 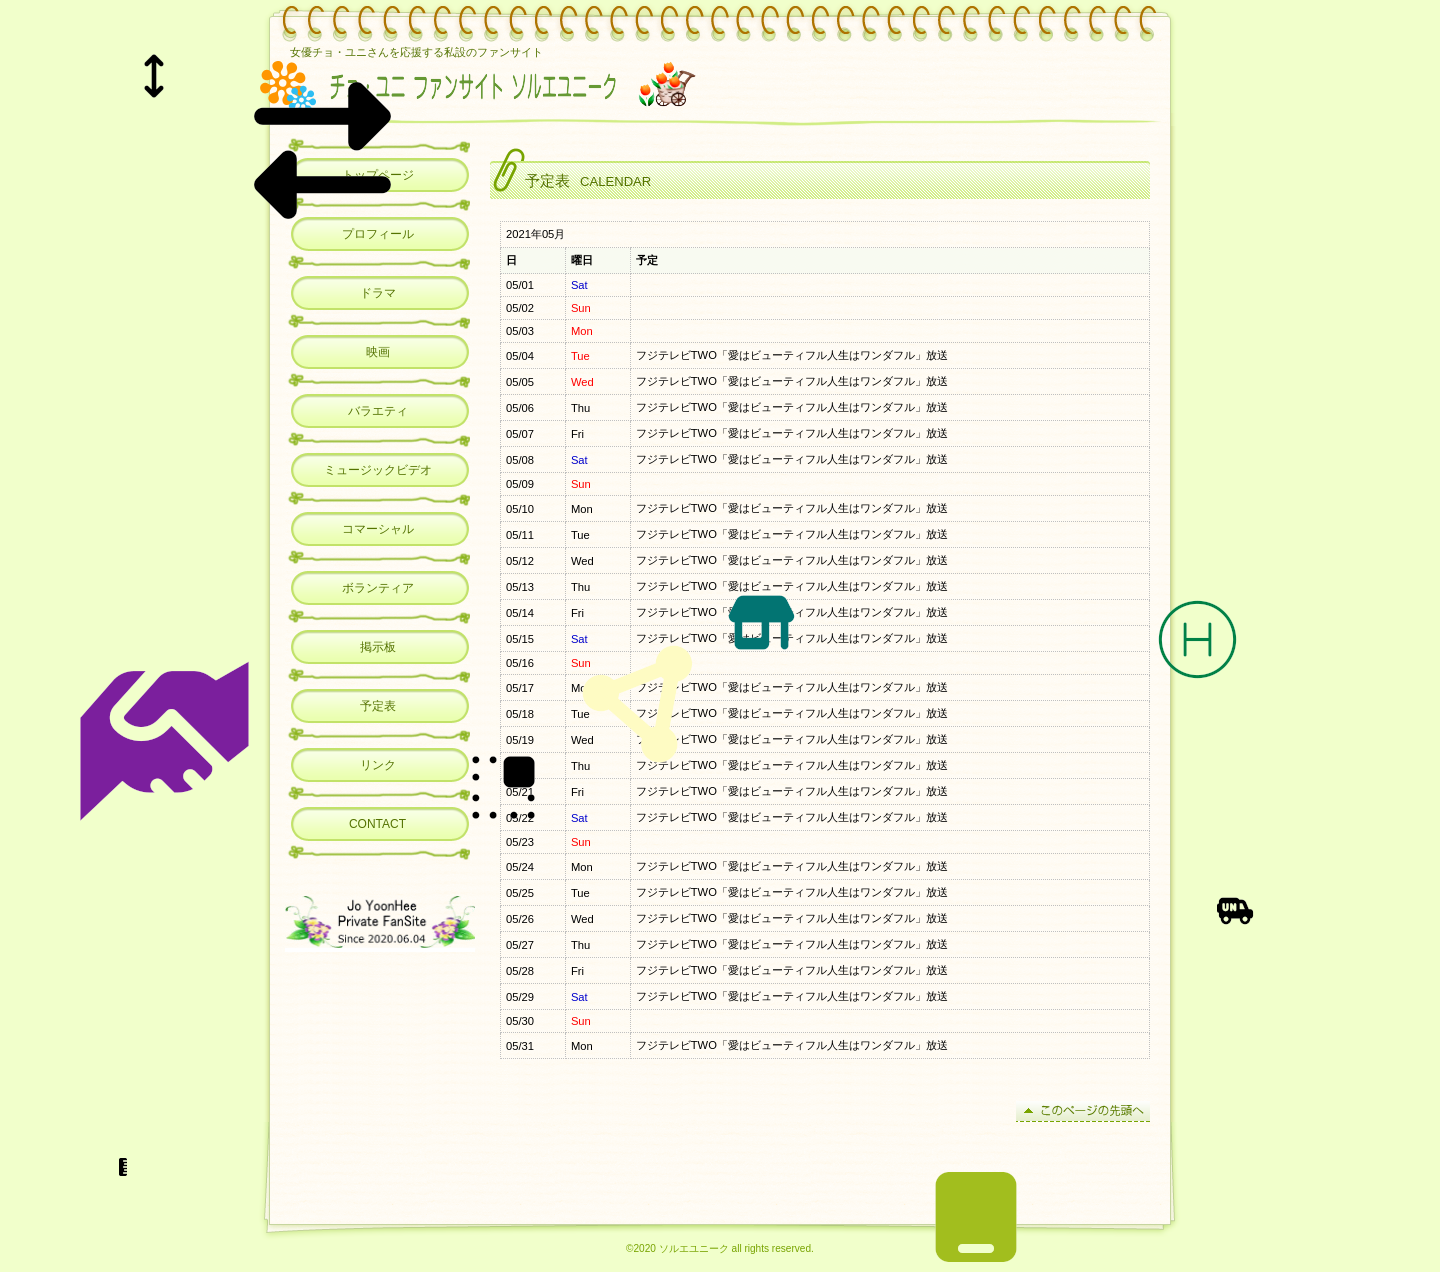 What do you see at coordinates (761, 622) in the screenshot?
I see `open the store or shop` at bounding box center [761, 622].